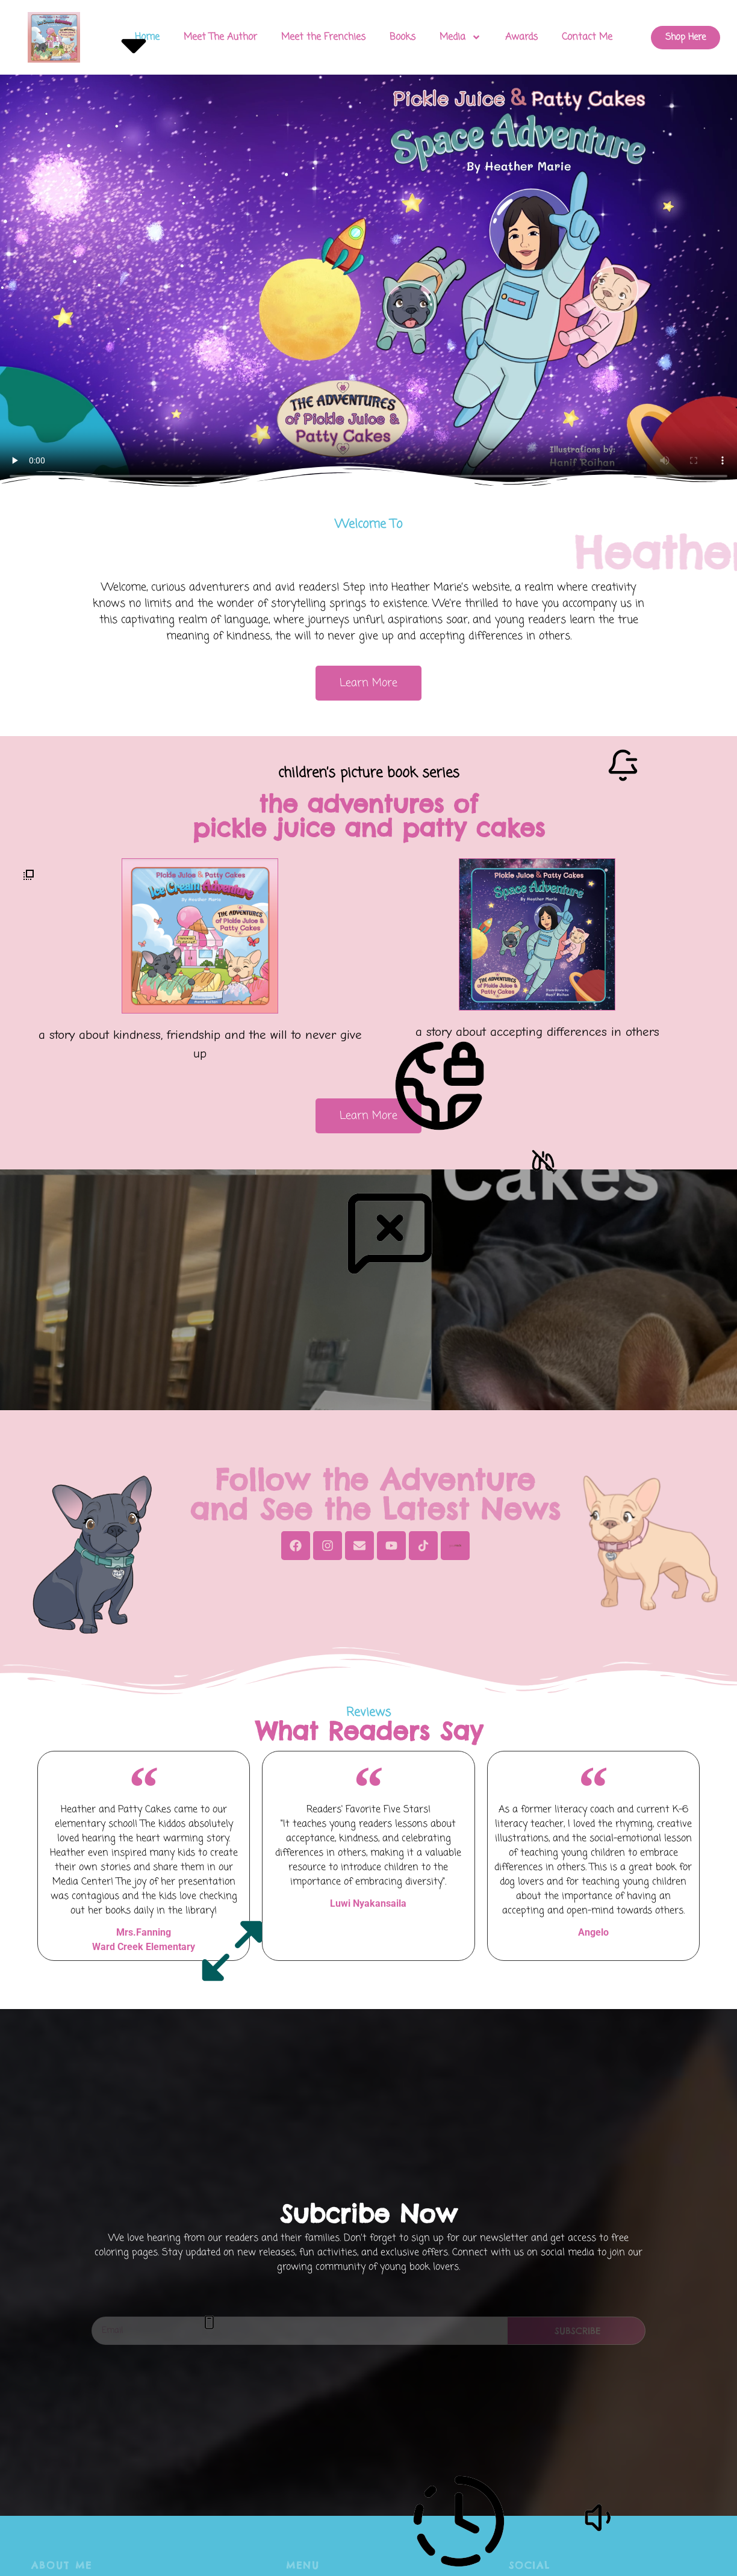 Image resolution: width=737 pixels, height=2576 pixels. I want to click on expand to full screen, so click(232, 1951).